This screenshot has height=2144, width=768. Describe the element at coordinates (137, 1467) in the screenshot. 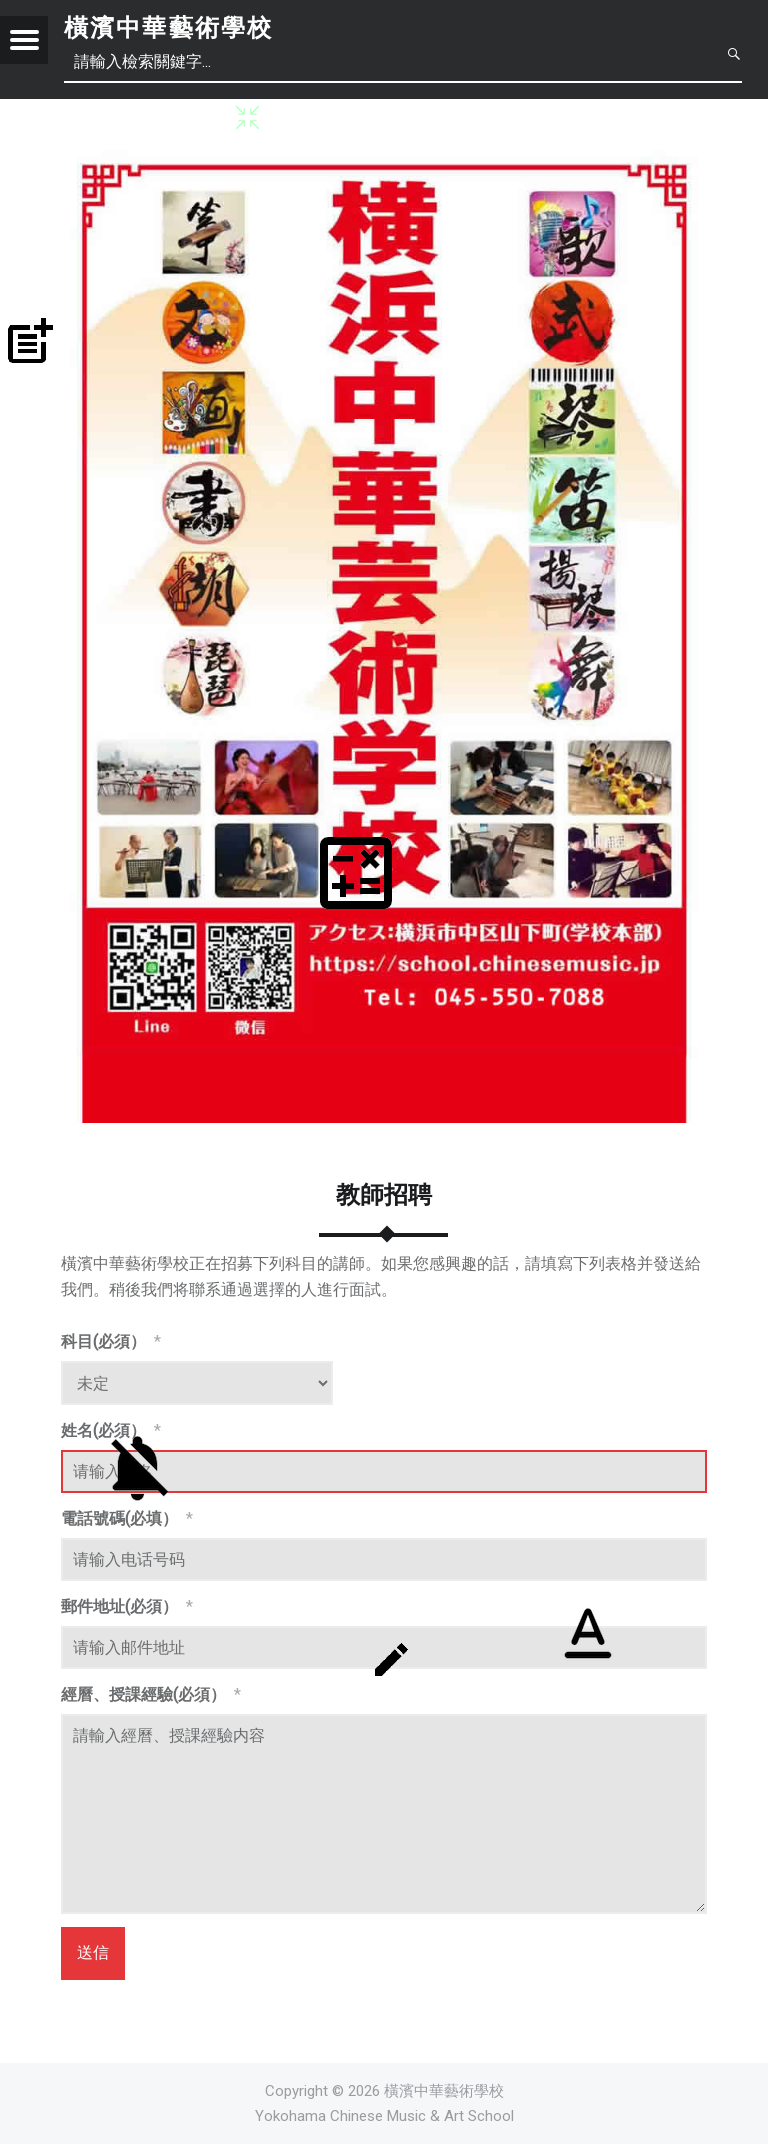

I see `mute notifications` at that location.